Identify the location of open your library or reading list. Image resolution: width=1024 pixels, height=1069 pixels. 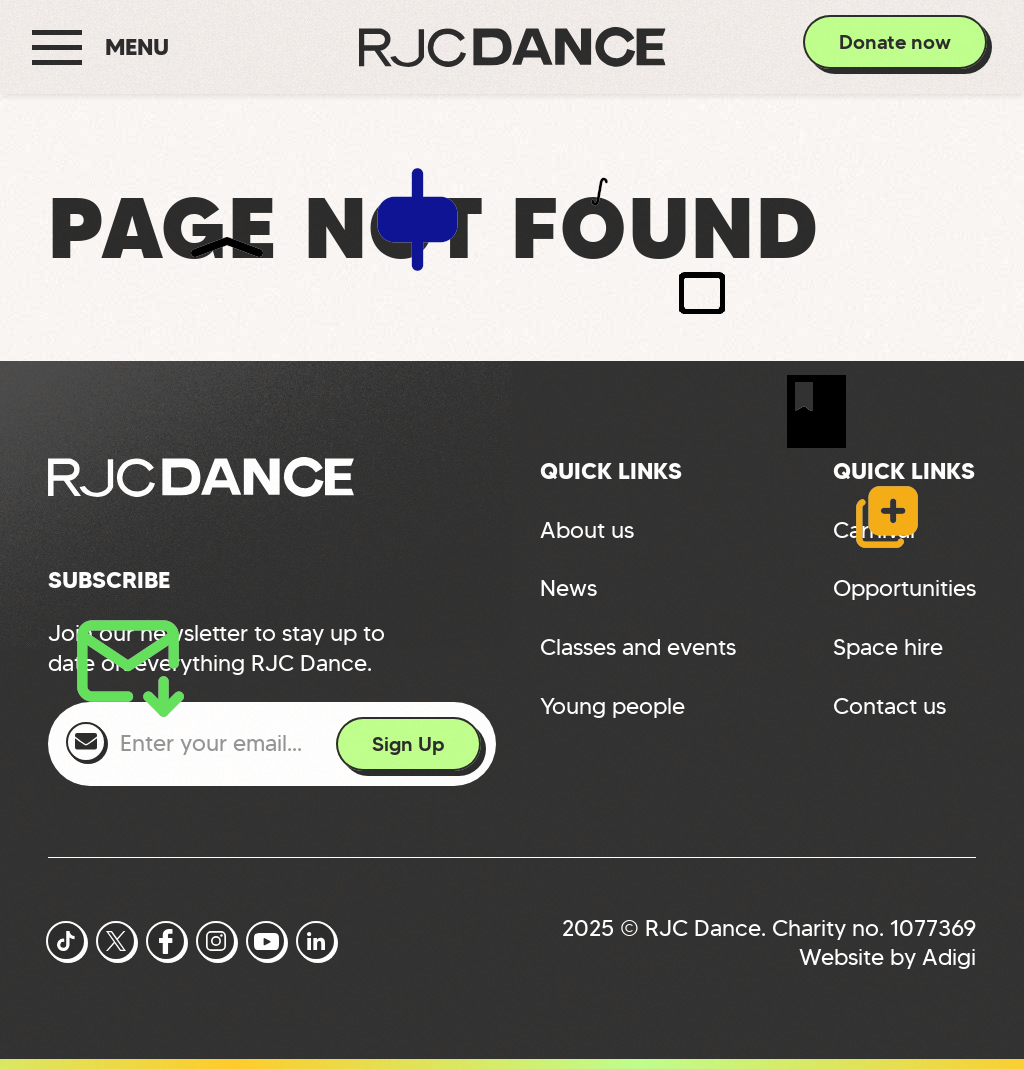
(816, 411).